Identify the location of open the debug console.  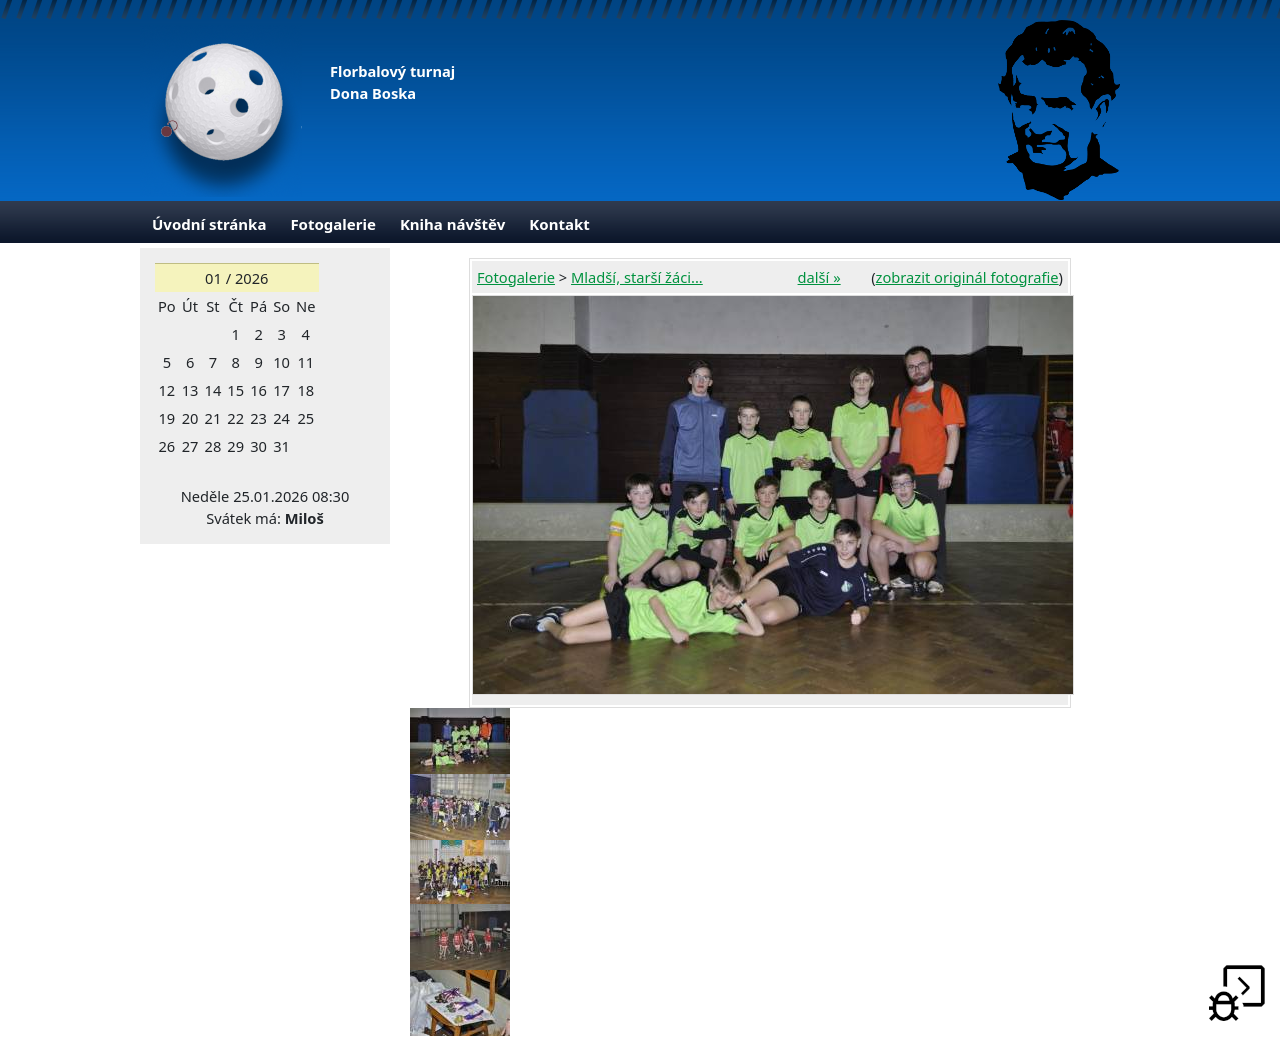
(1238, 991).